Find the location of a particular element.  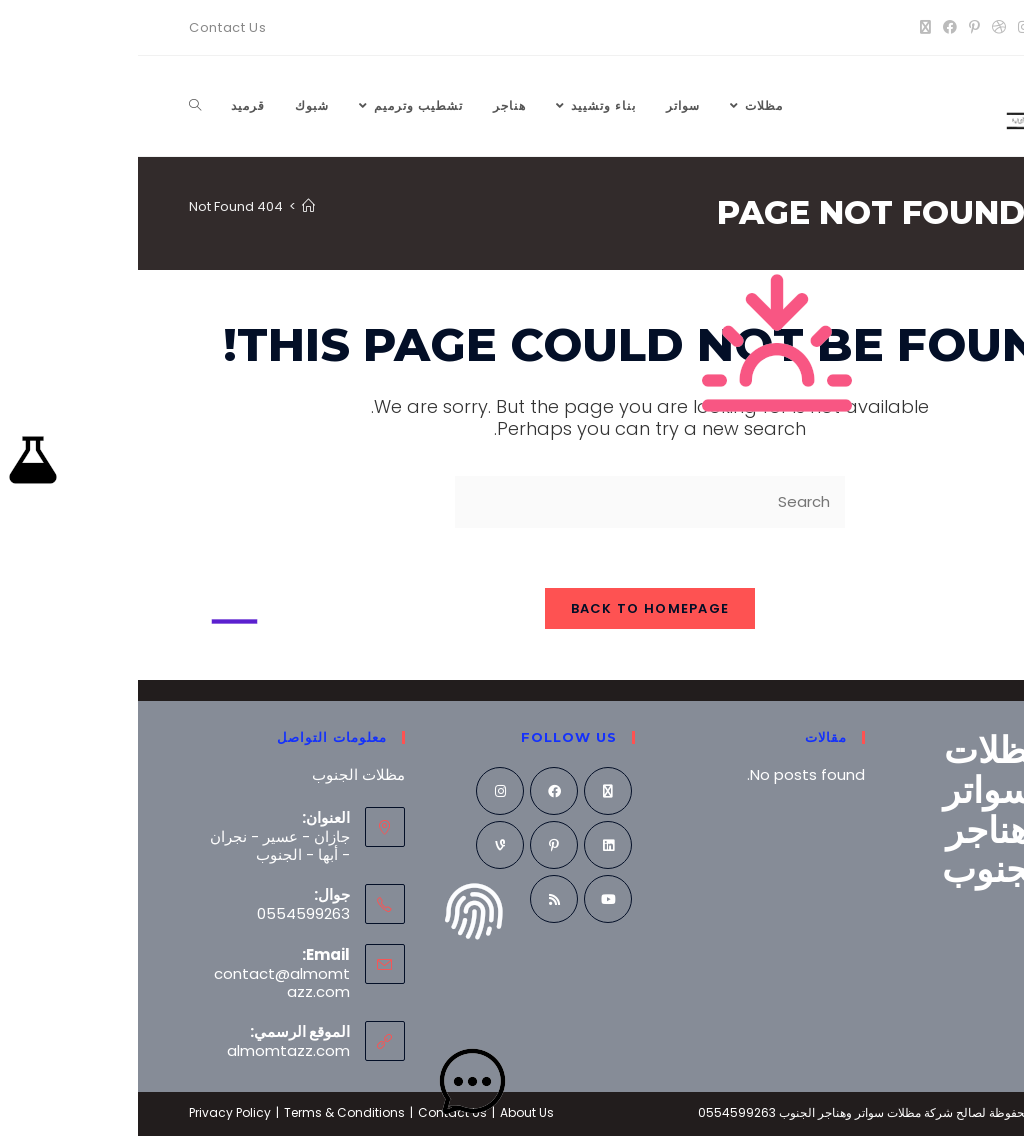

authenticate with biometric fingerprint is located at coordinates (474, 911).